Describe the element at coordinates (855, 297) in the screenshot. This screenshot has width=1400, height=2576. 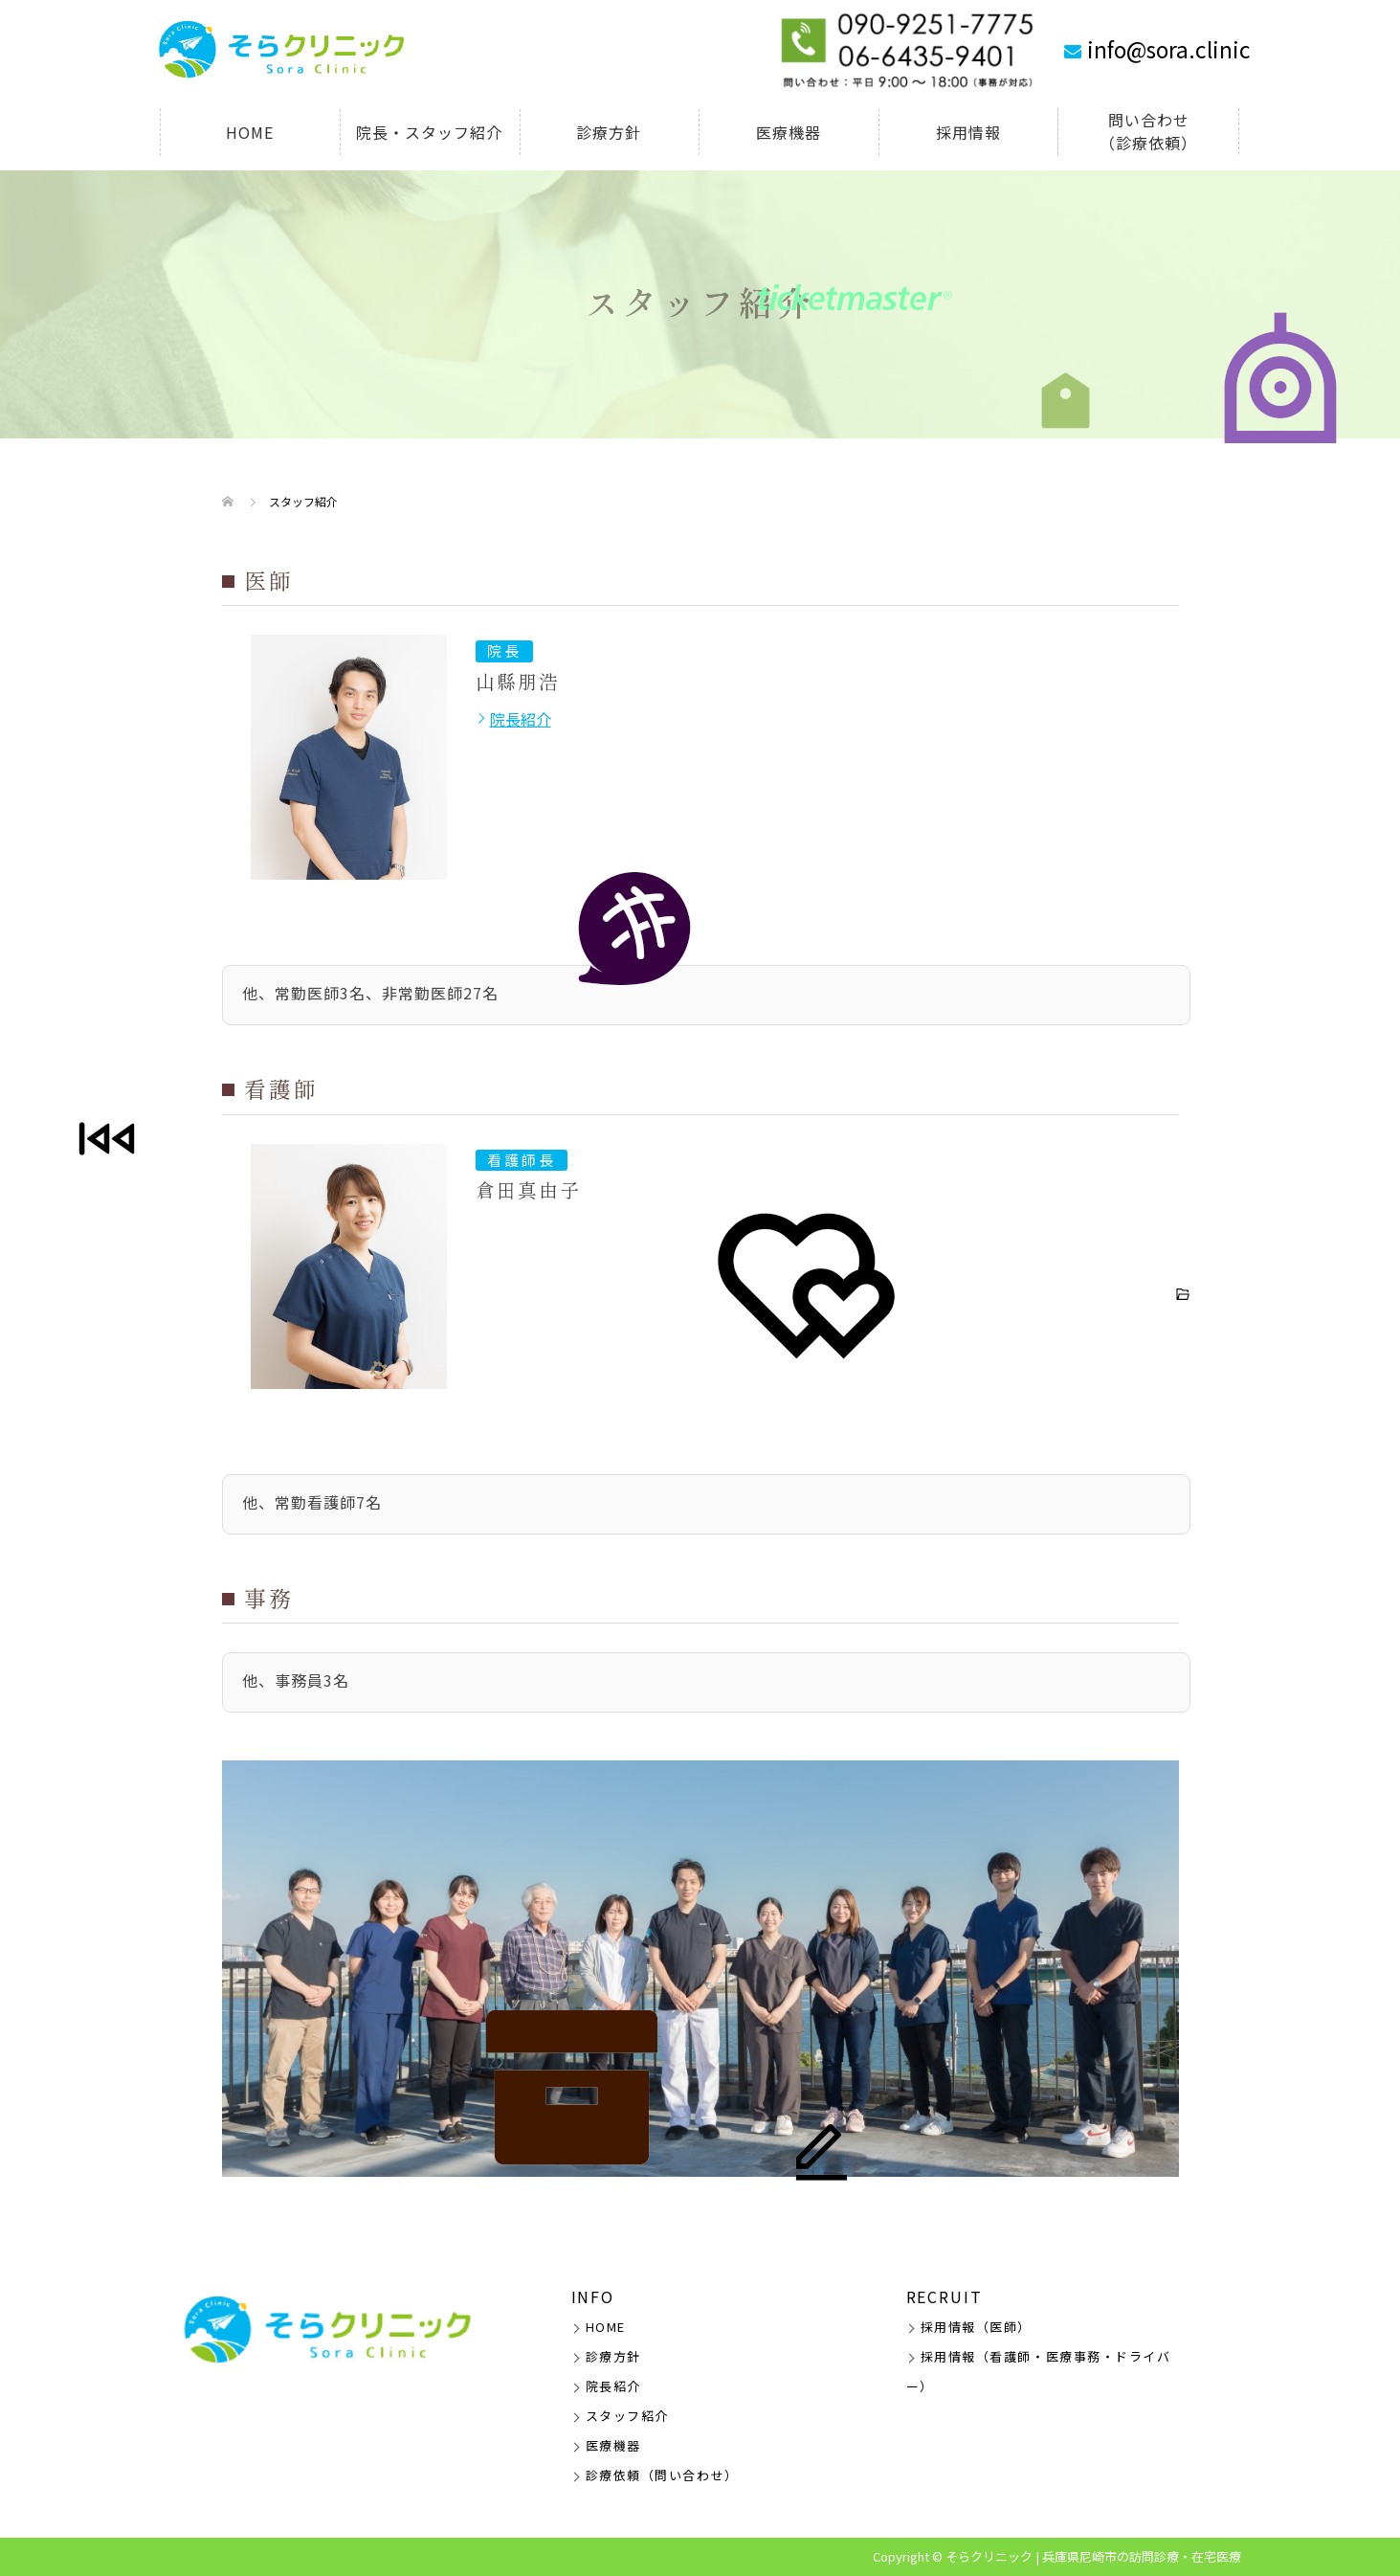
I see `open the Ticketmaster app` at that location.